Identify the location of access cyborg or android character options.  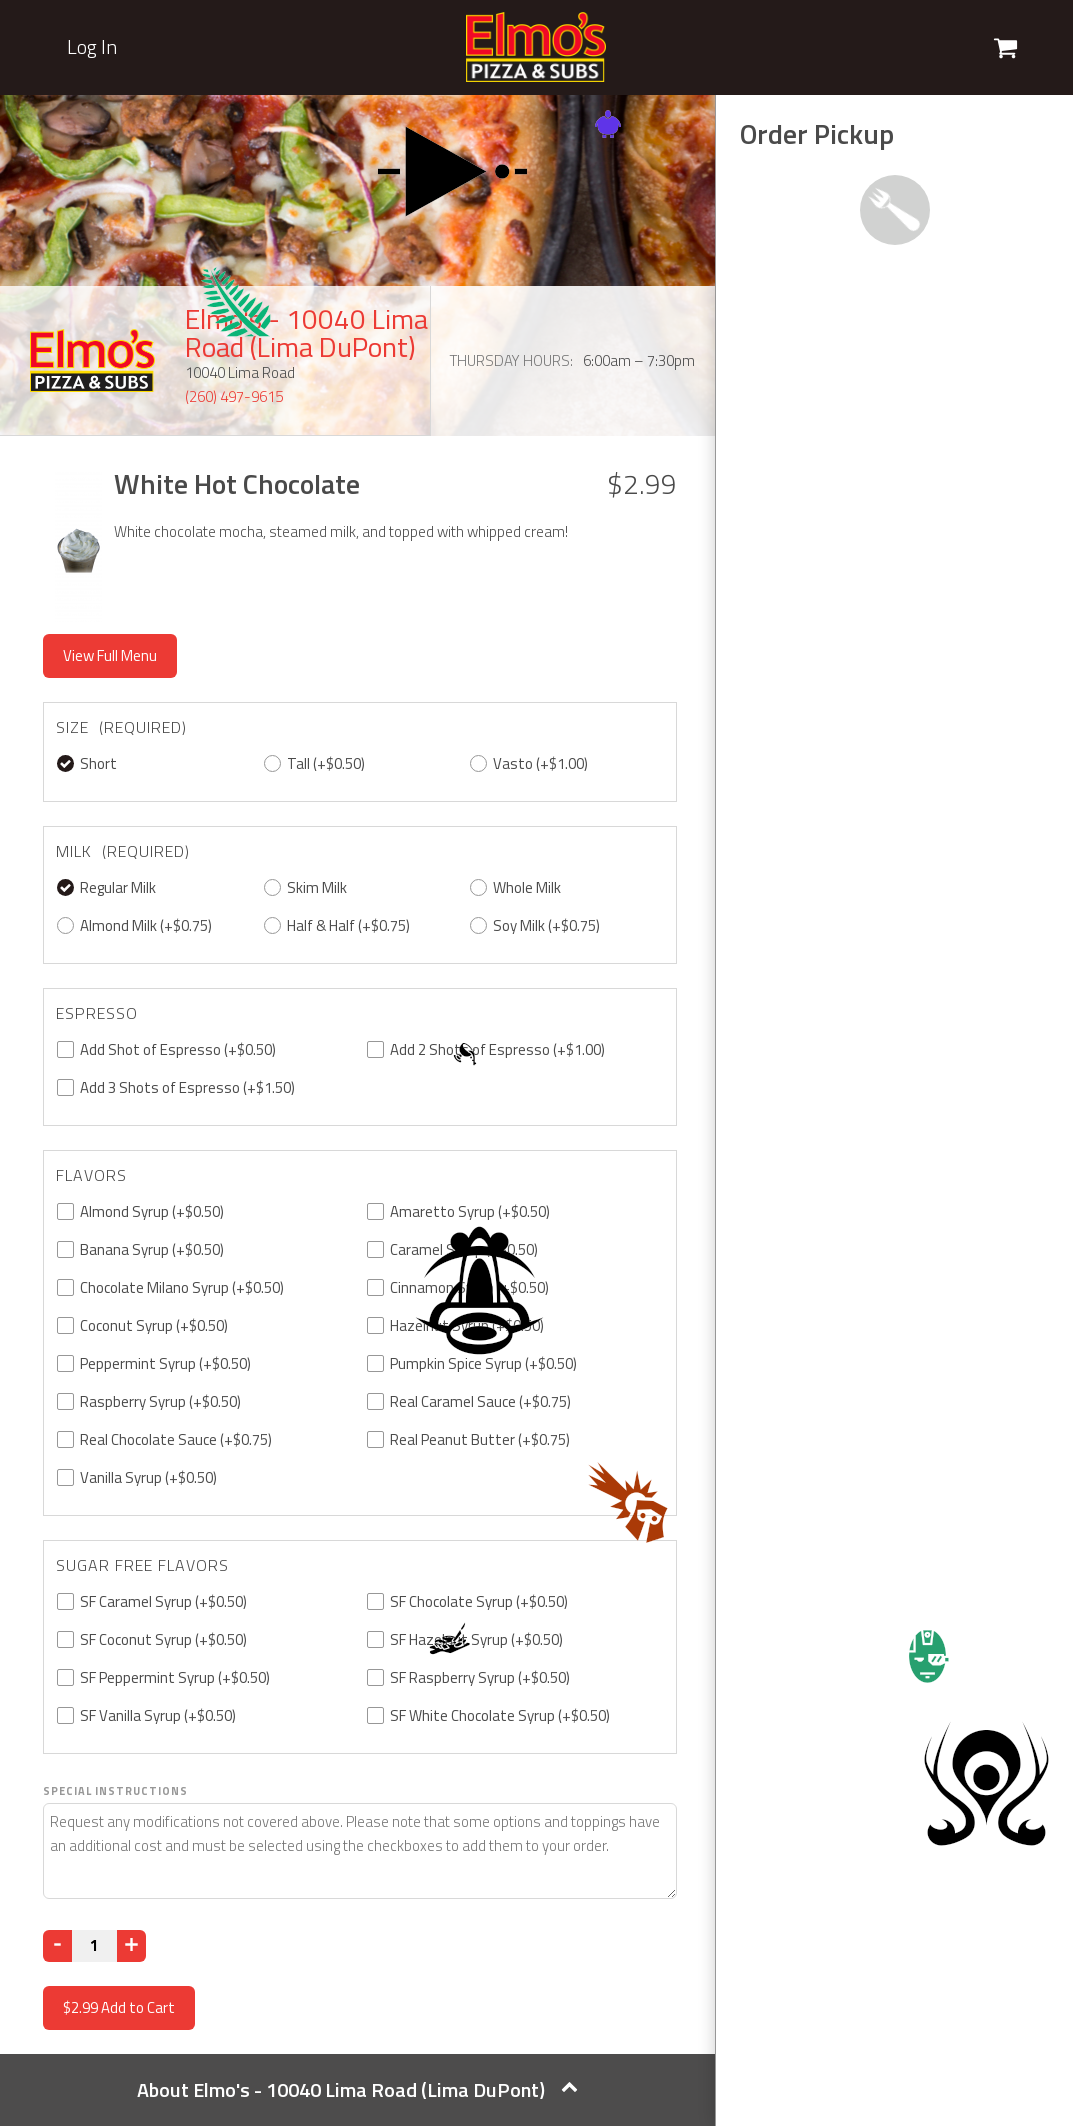
(927, 1656).